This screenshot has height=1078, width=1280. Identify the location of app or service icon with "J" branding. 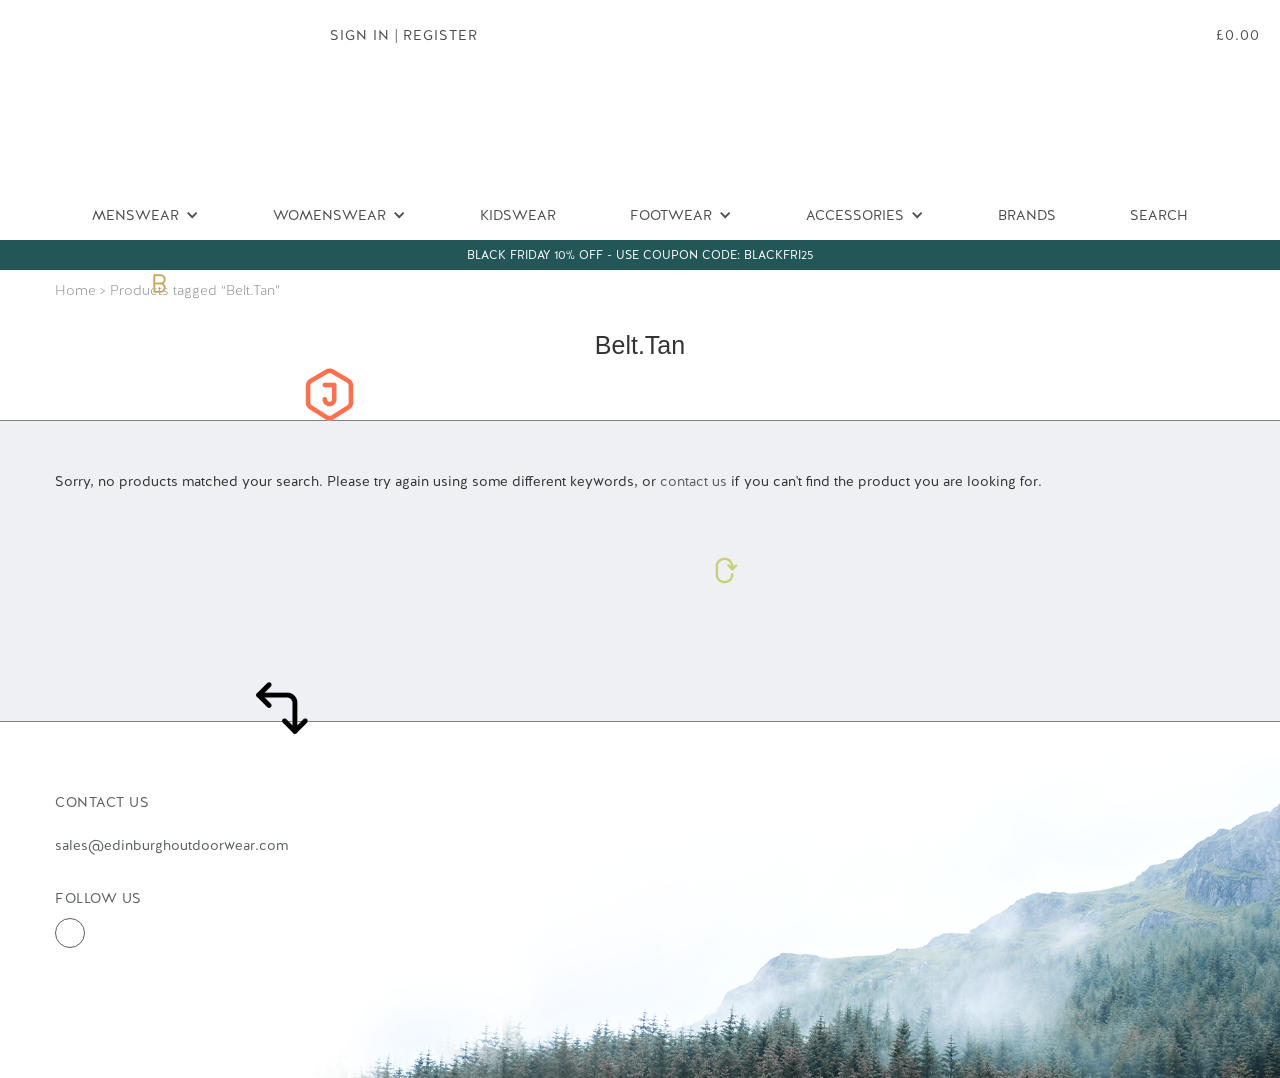
(329, 394).